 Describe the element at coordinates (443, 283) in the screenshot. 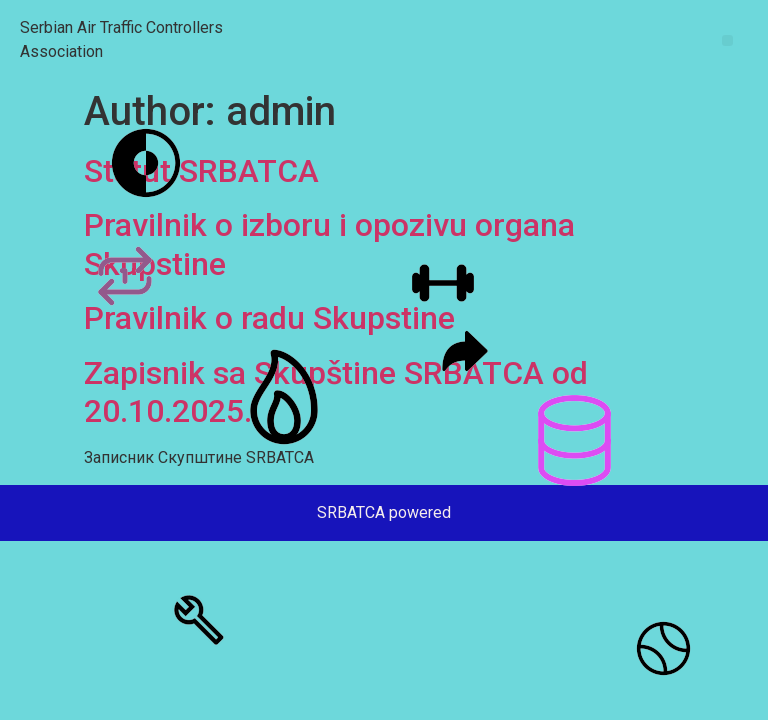

I see `access workout or fitness features` at that location.